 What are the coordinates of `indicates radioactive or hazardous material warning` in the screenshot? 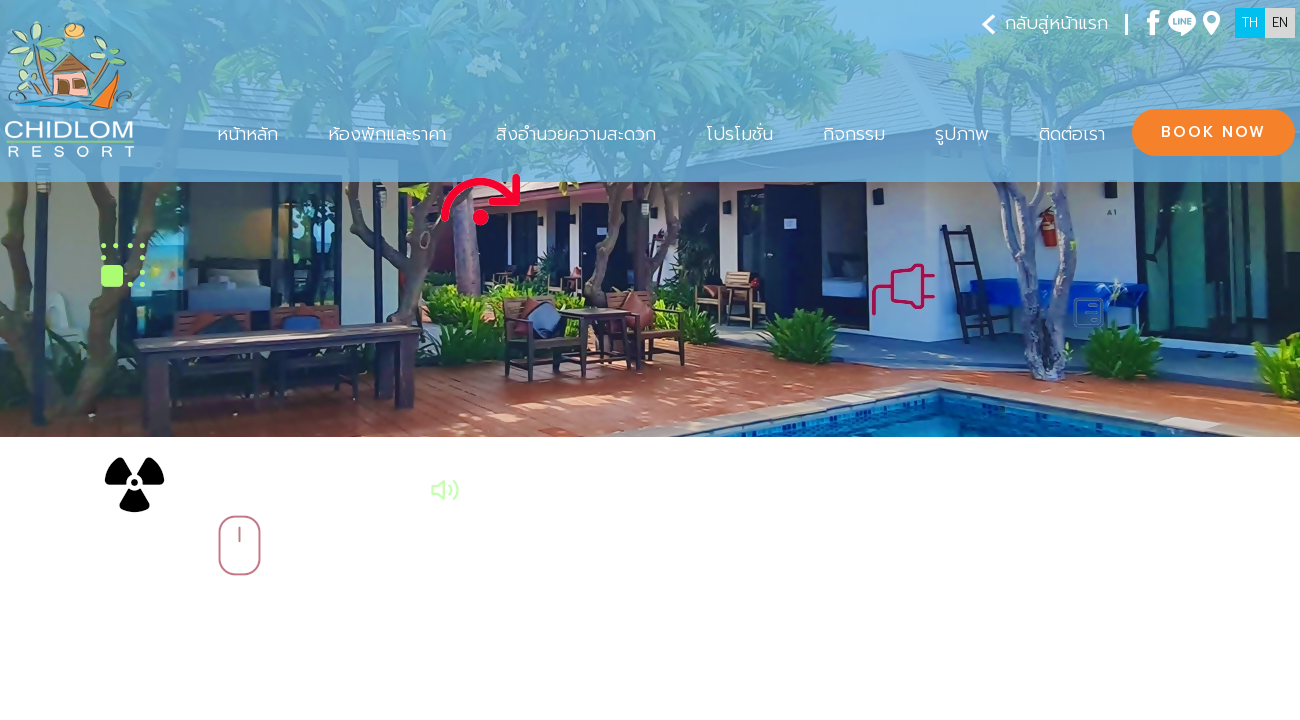 It's located at (134, 482).